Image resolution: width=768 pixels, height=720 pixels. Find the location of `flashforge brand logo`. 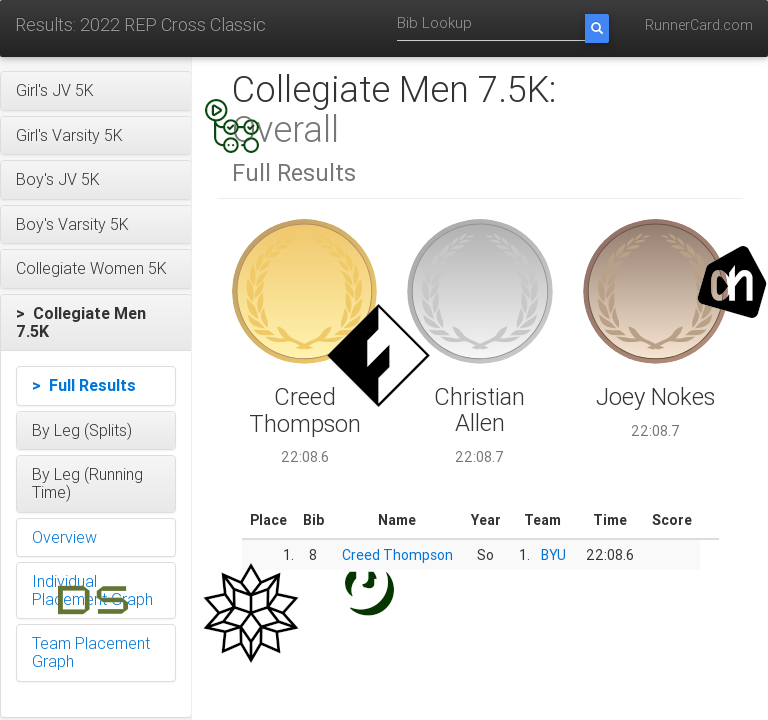

flashforge brand logo is located at coordinates (378, 355).